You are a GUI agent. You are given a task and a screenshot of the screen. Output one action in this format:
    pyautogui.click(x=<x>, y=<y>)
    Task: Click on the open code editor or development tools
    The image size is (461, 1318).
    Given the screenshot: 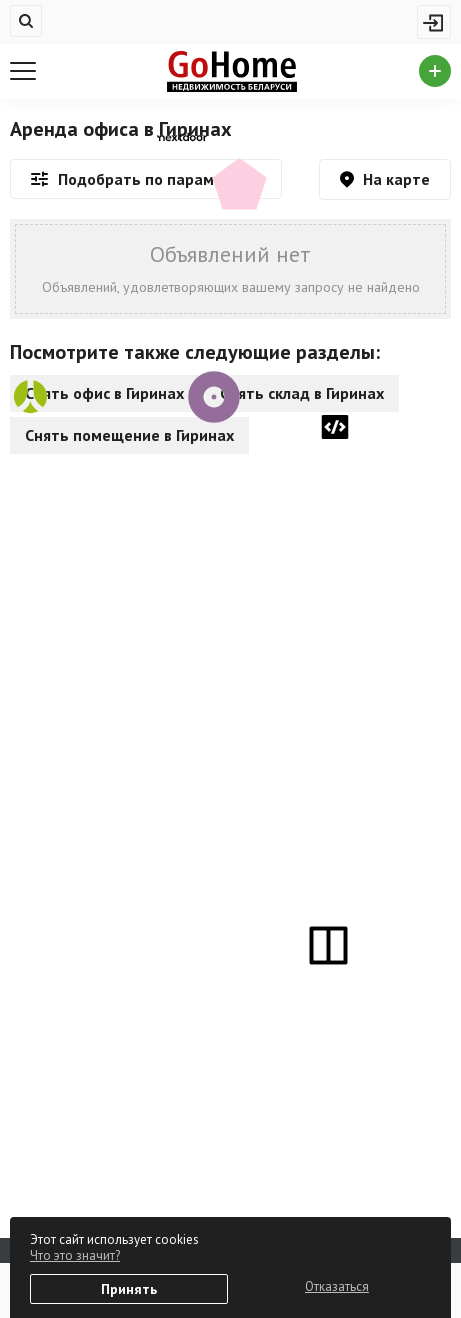 What is the action you would take?
    pyautogui.click(x=335, y=427)
    